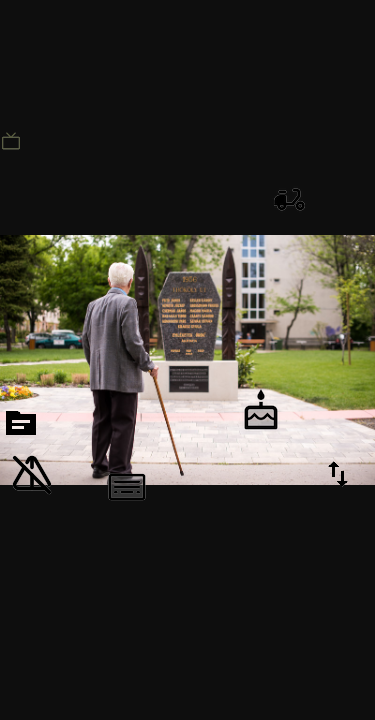  I want to click on view birthday or celebration events, so click(261, 411).